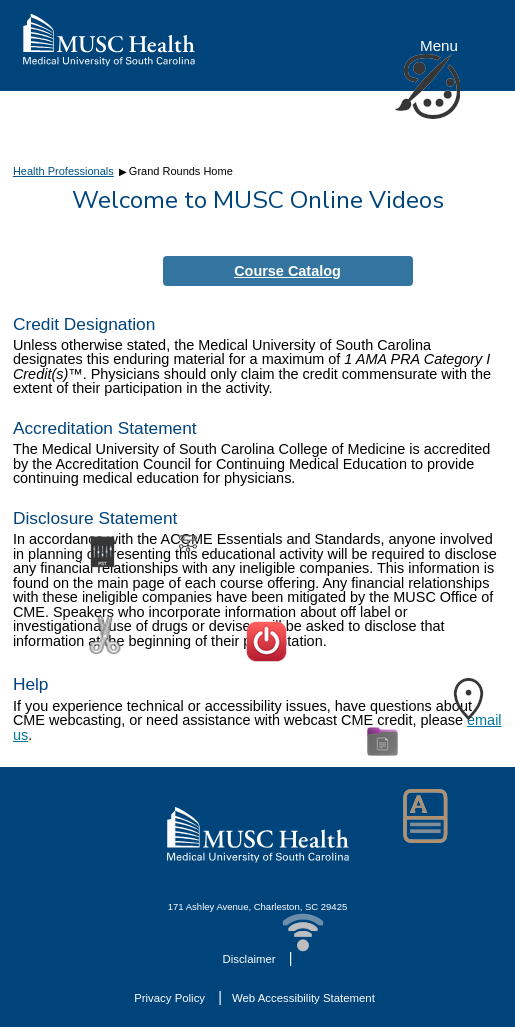  I want to click on indicates a strong wireless network connection, so click(303, 931).